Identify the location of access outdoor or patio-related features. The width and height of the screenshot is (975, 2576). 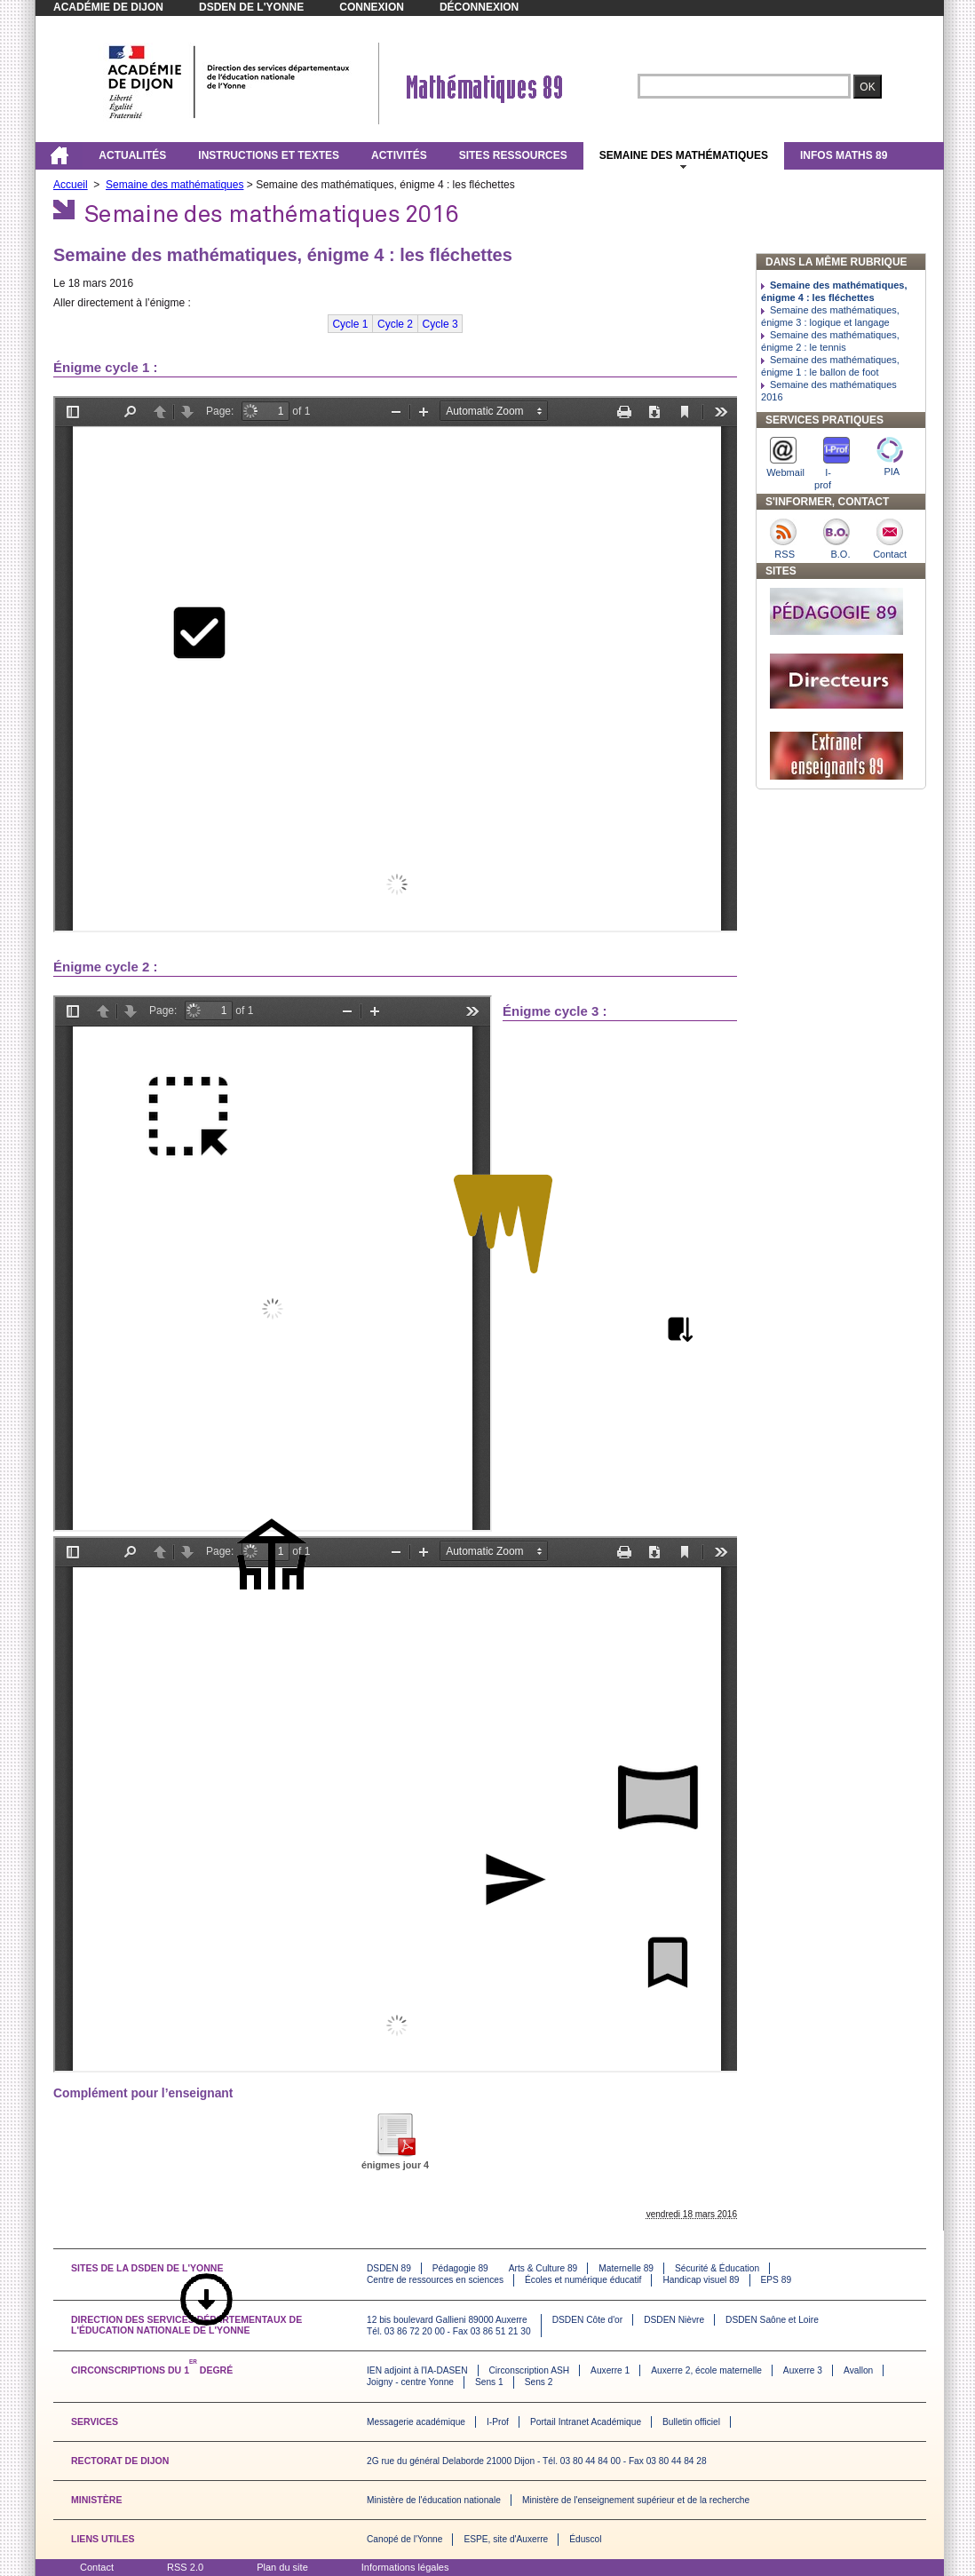
(272, 1554).